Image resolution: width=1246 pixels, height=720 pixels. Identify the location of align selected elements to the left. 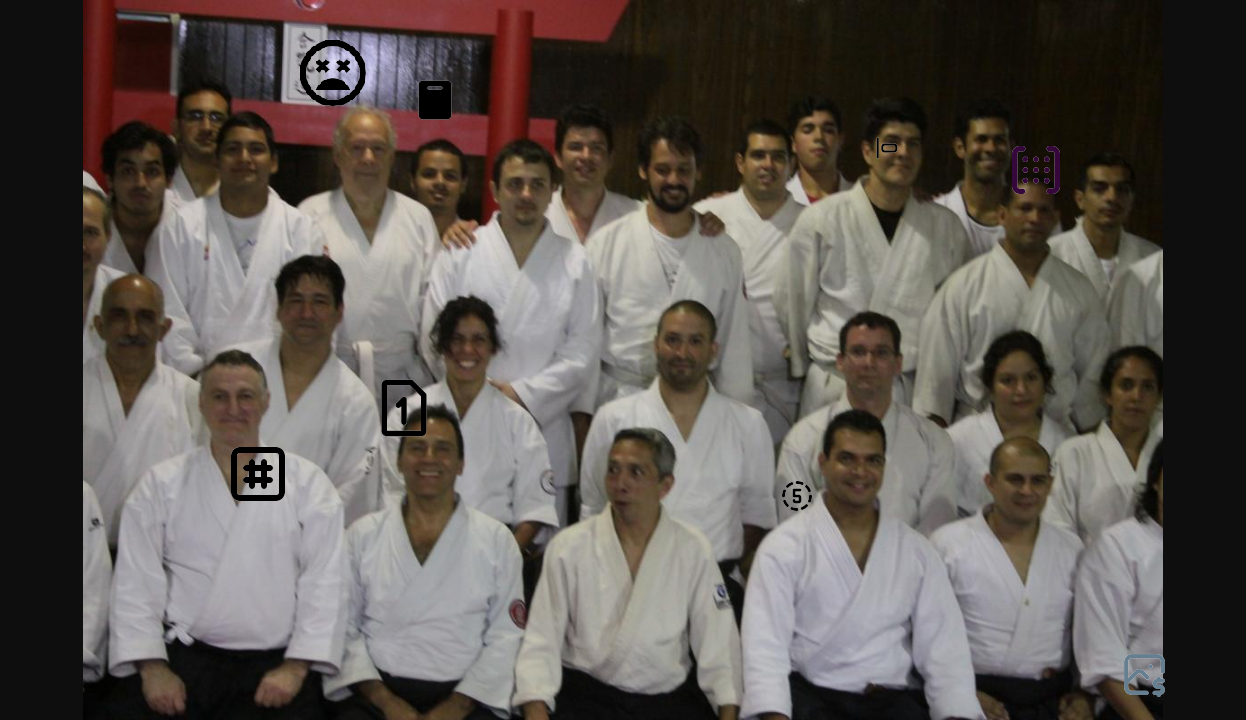
(887, 148).